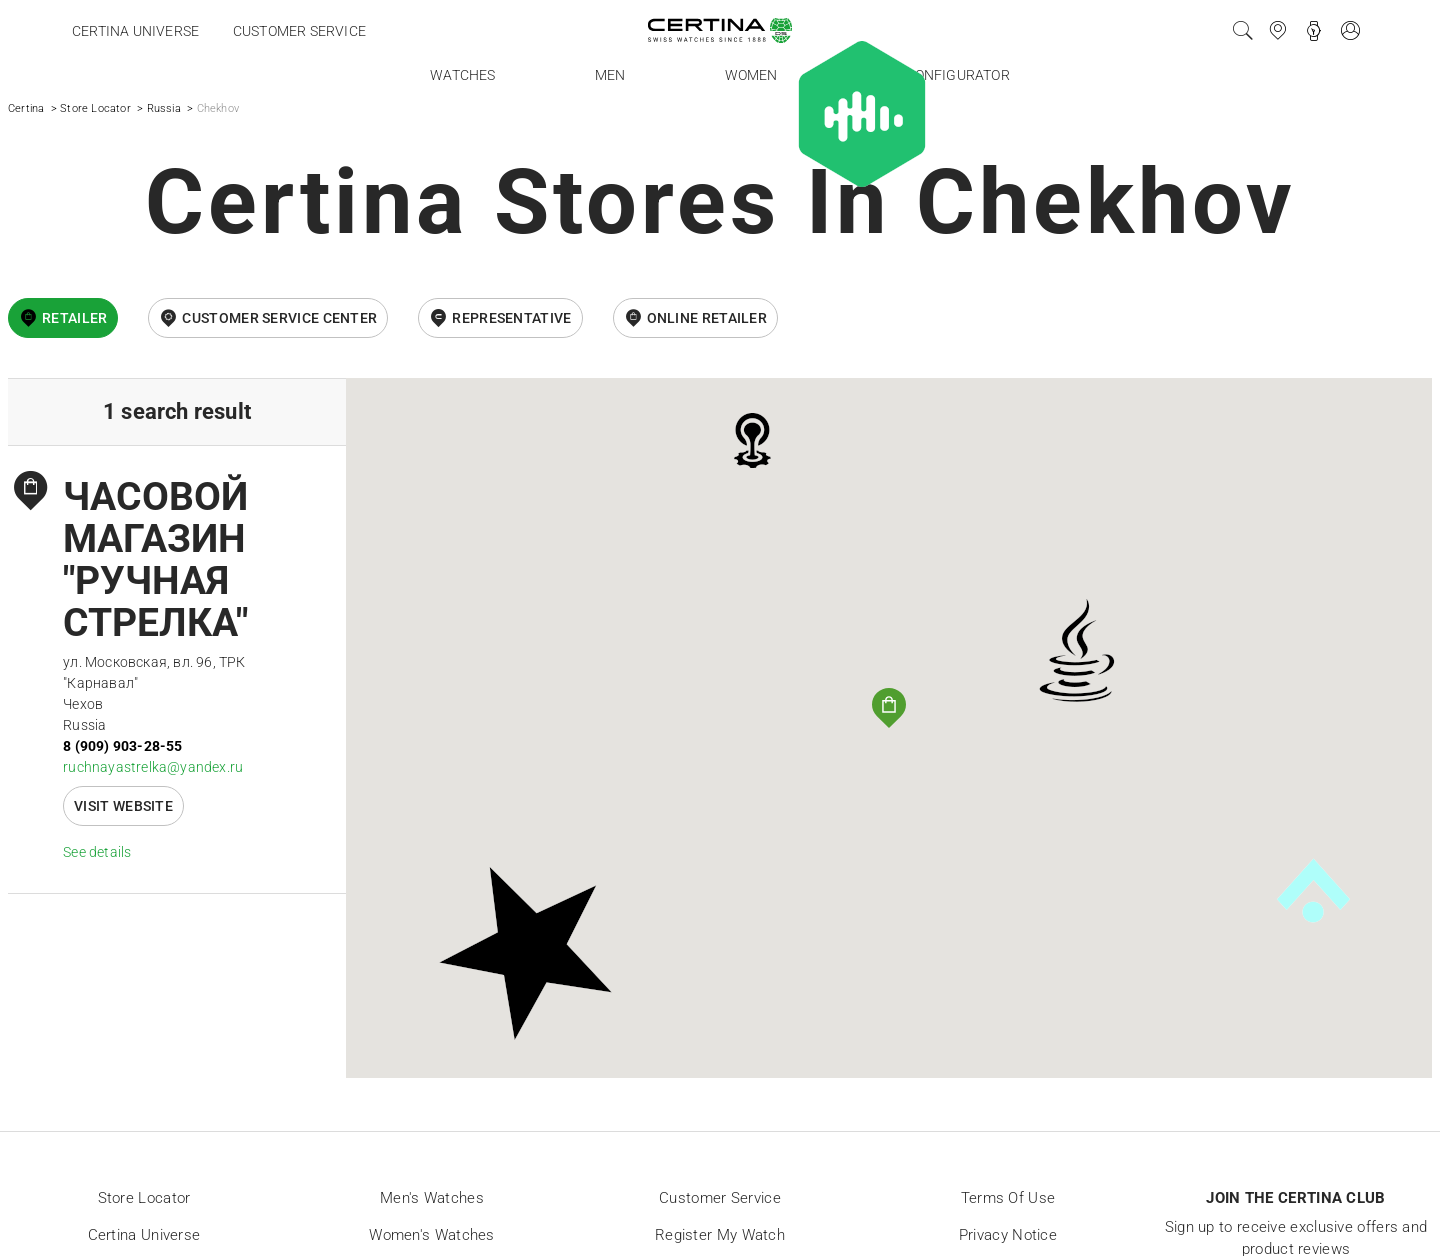 Image resolution: width=1440 pixels, height=1256 pixels. Describe the element at coordinates (525, 953) in the screenshot. I see `access riseup secure email and communication services` at that location.